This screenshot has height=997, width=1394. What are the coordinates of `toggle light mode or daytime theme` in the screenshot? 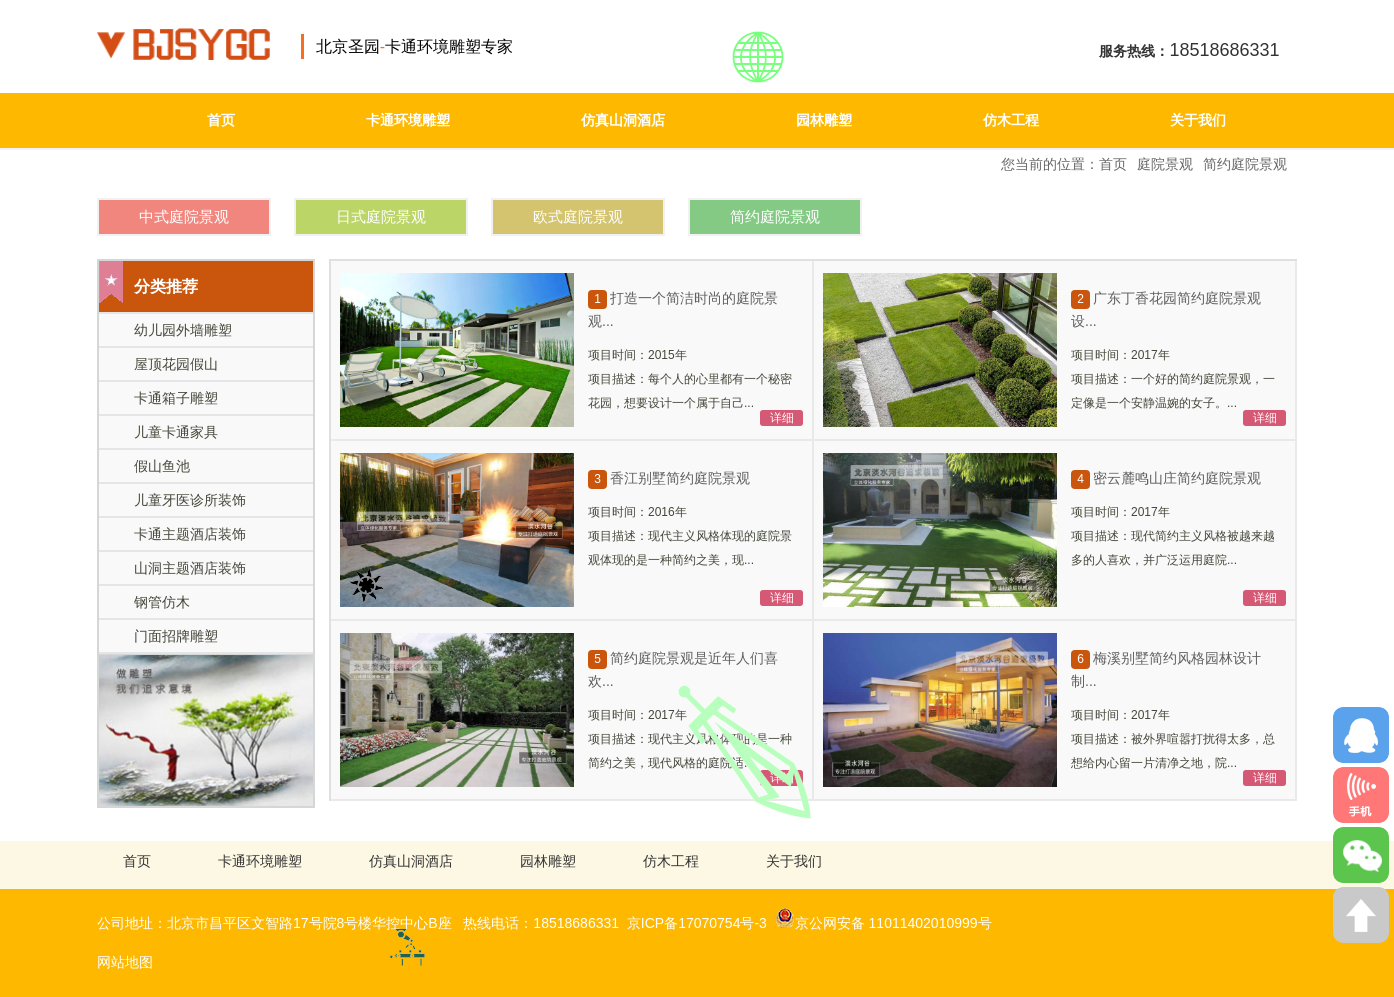 It's located at (366, 585).